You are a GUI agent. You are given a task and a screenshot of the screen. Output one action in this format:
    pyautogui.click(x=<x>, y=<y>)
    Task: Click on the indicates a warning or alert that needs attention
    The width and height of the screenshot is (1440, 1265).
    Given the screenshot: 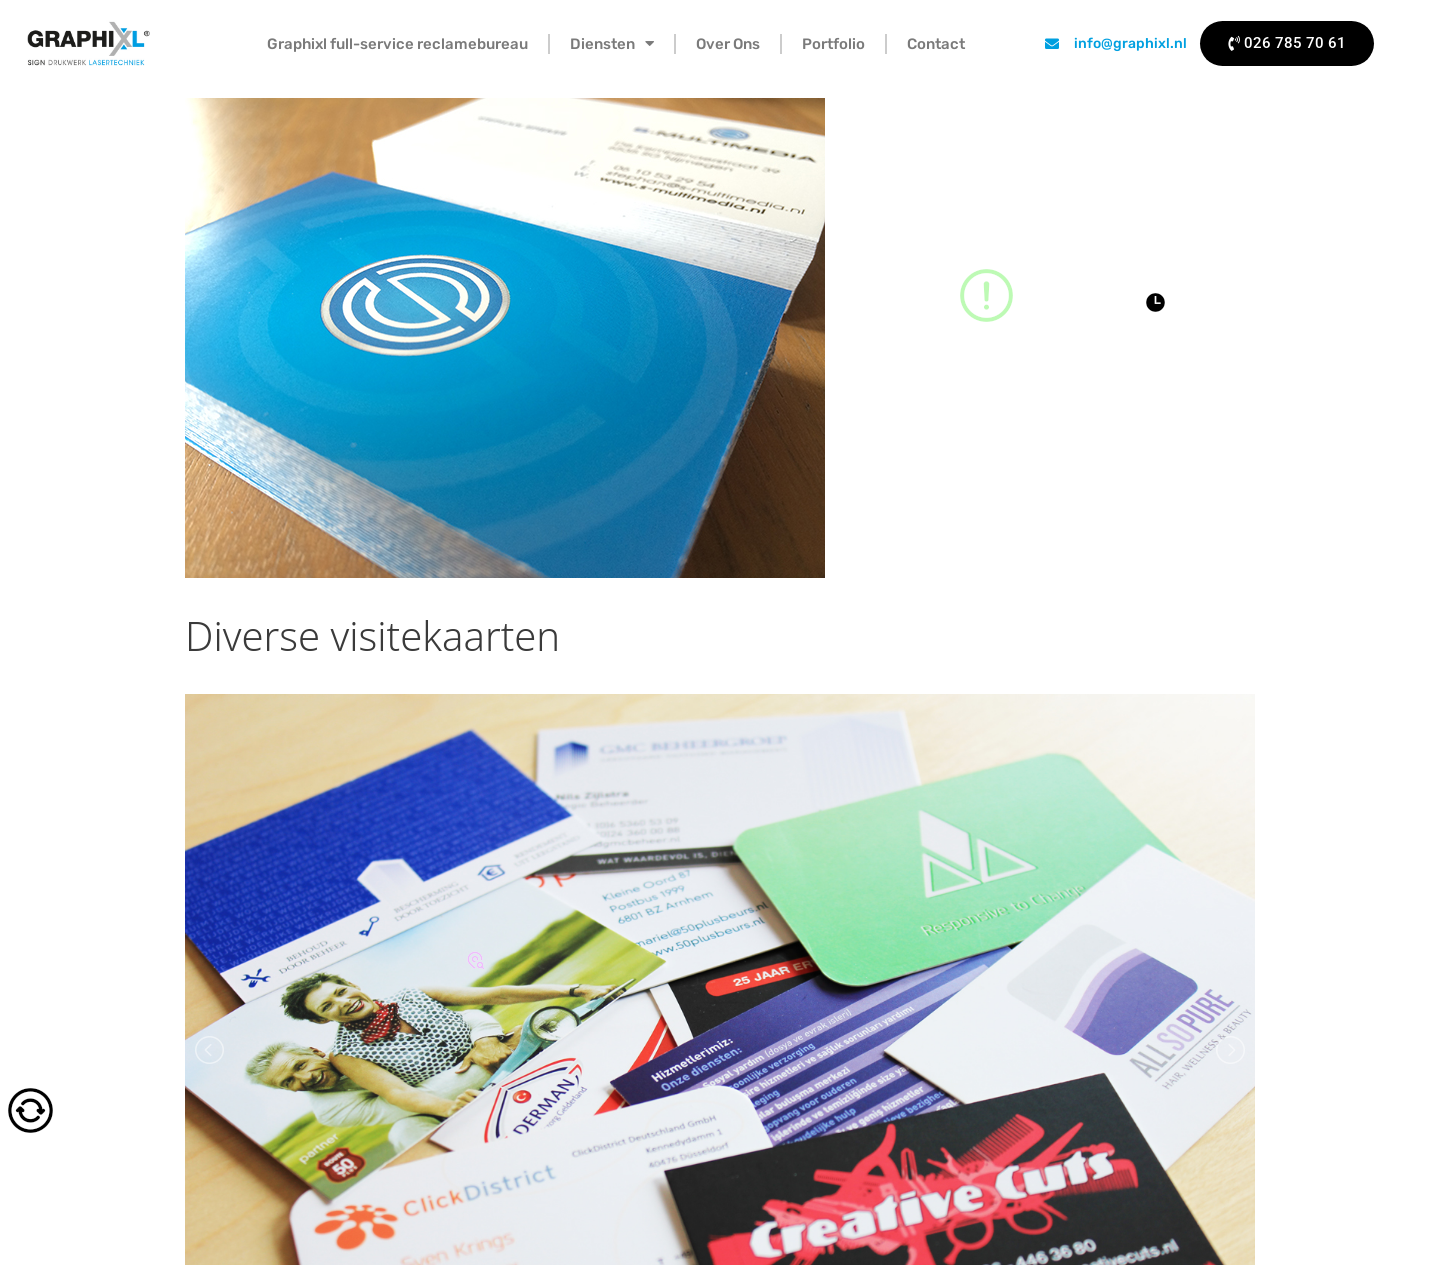 What is the action you would take?
    pyautogui.click(x=986, y=295)
    